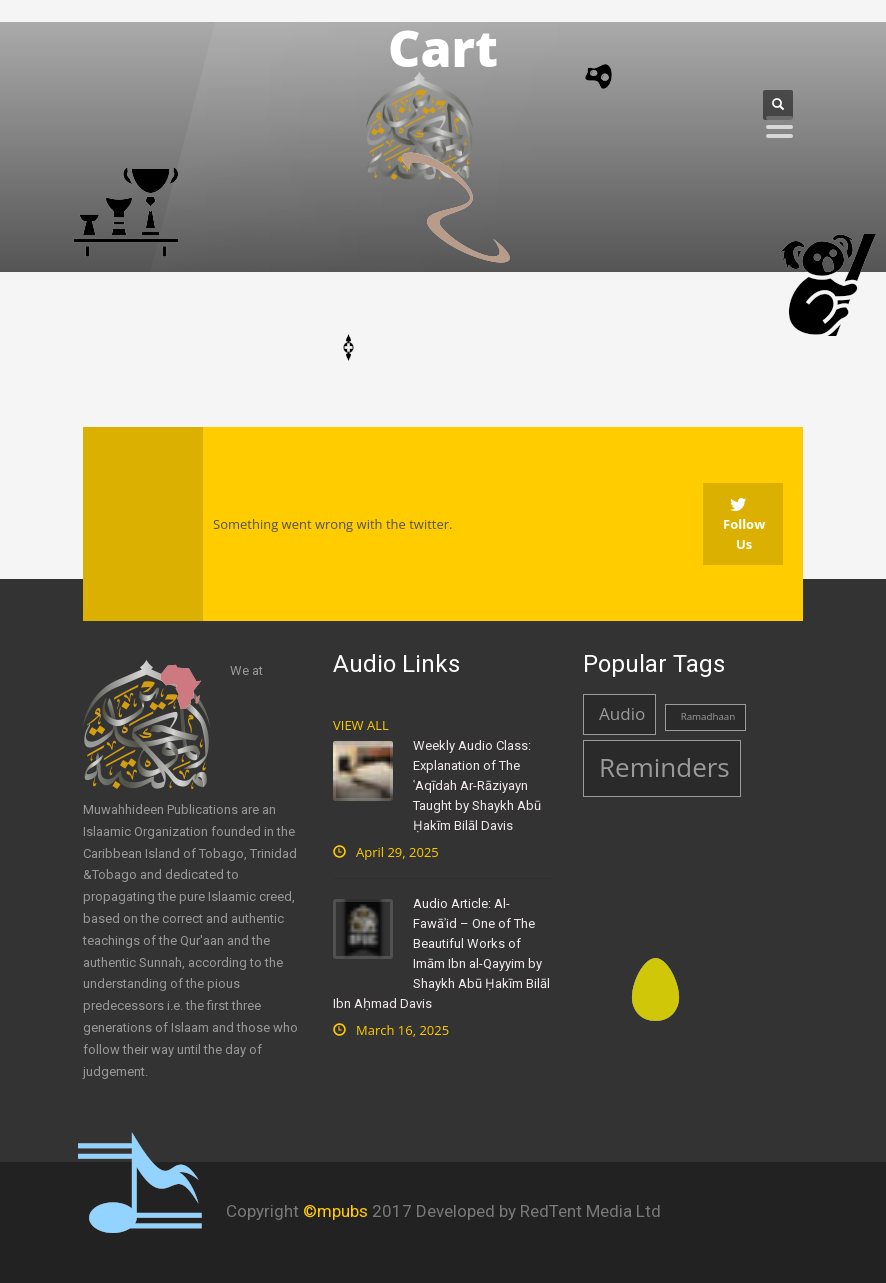  What do you see at coordinates (655, 989) in the screenshot?
I see `indicates an egg item or ingredient in a game inventory` at bounding box center [655, 989].